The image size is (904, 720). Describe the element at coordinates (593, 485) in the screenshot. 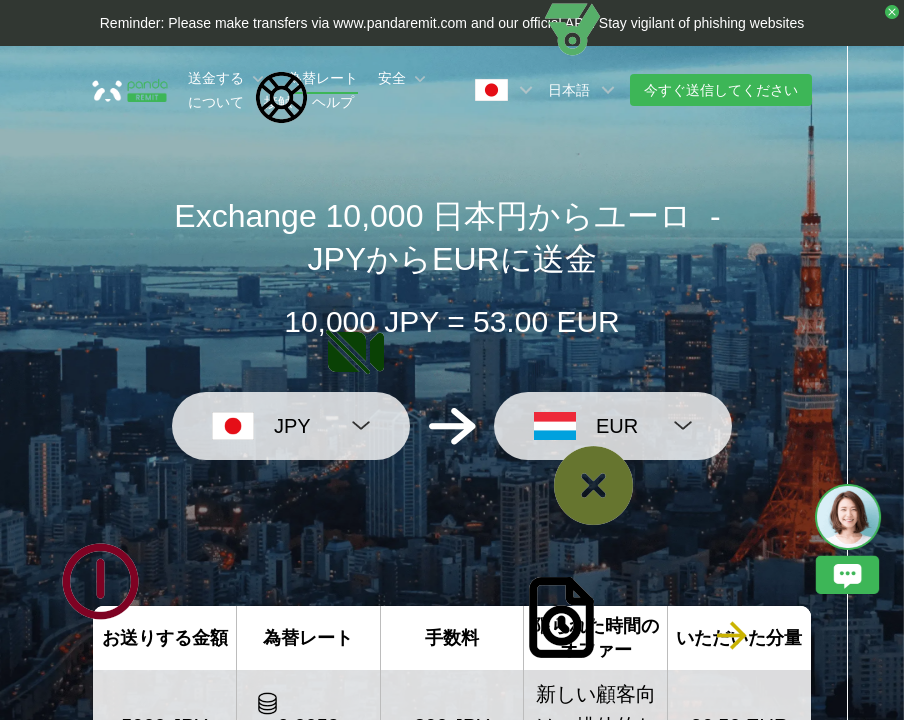

I see `close or dismiss a dialog` at that location.